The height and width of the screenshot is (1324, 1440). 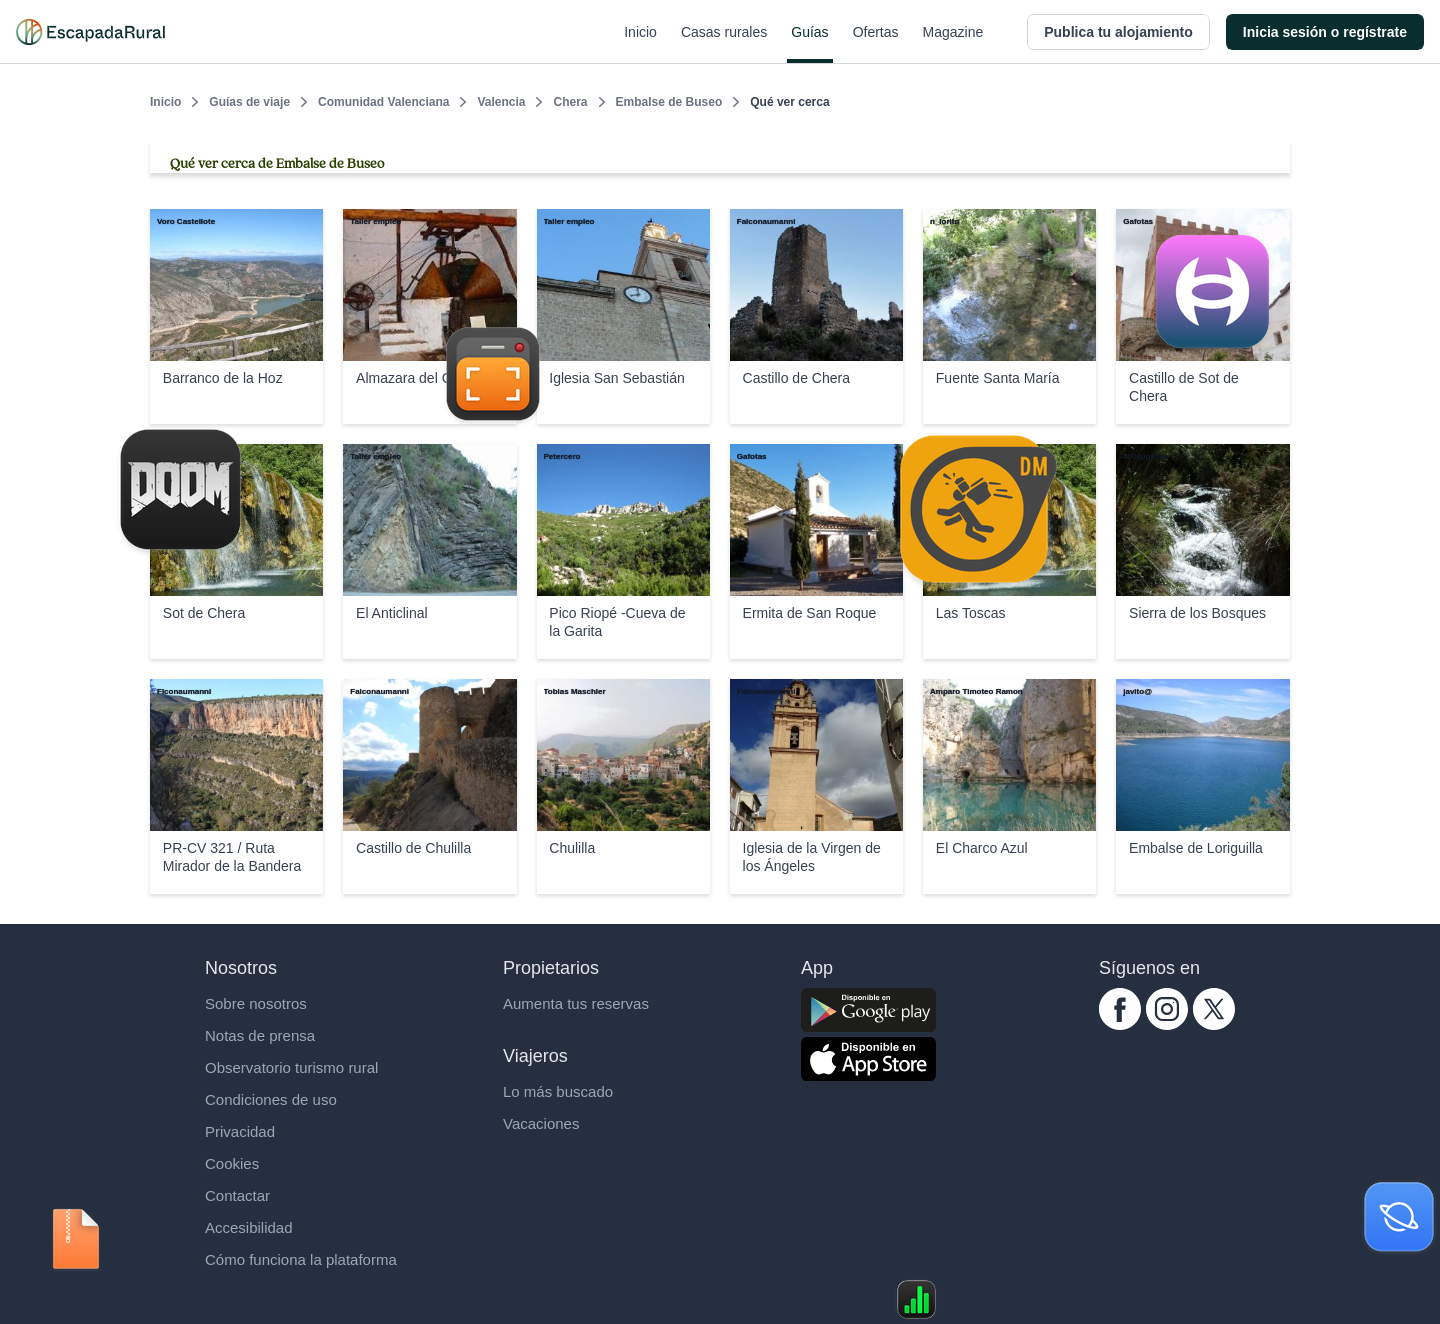 What do you see at coordinates (916, 1299) in the screenshot?
I see `open apple numbers spreadsheet app` at bounding box center [916, 1299].